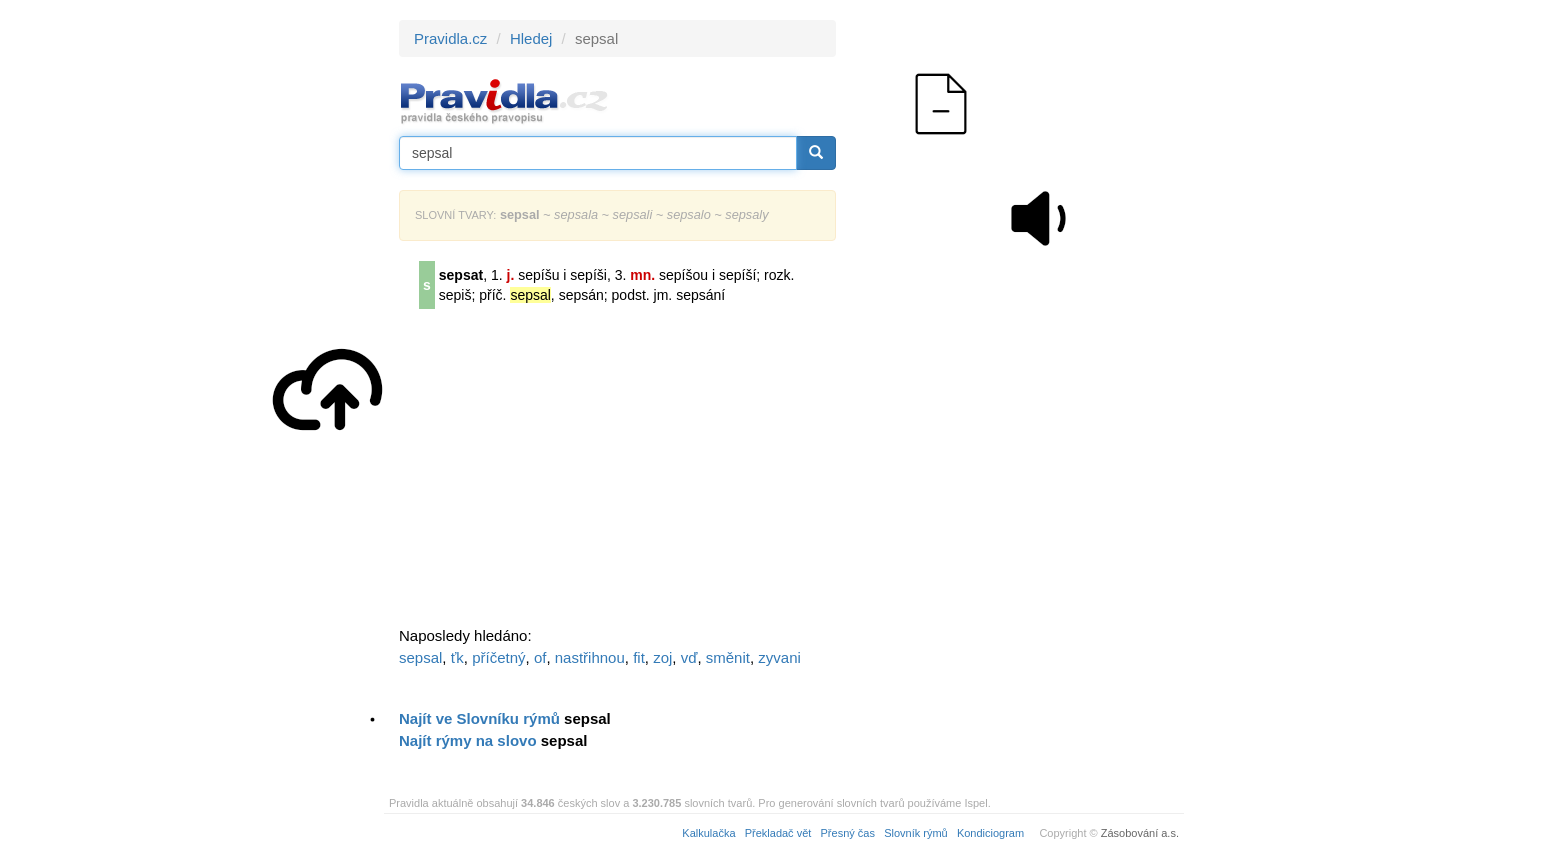  What do you see at coordinates (1038, 218) in the screenshot?
I see `adjust volume to low level` at bounding box center [1038, 218].